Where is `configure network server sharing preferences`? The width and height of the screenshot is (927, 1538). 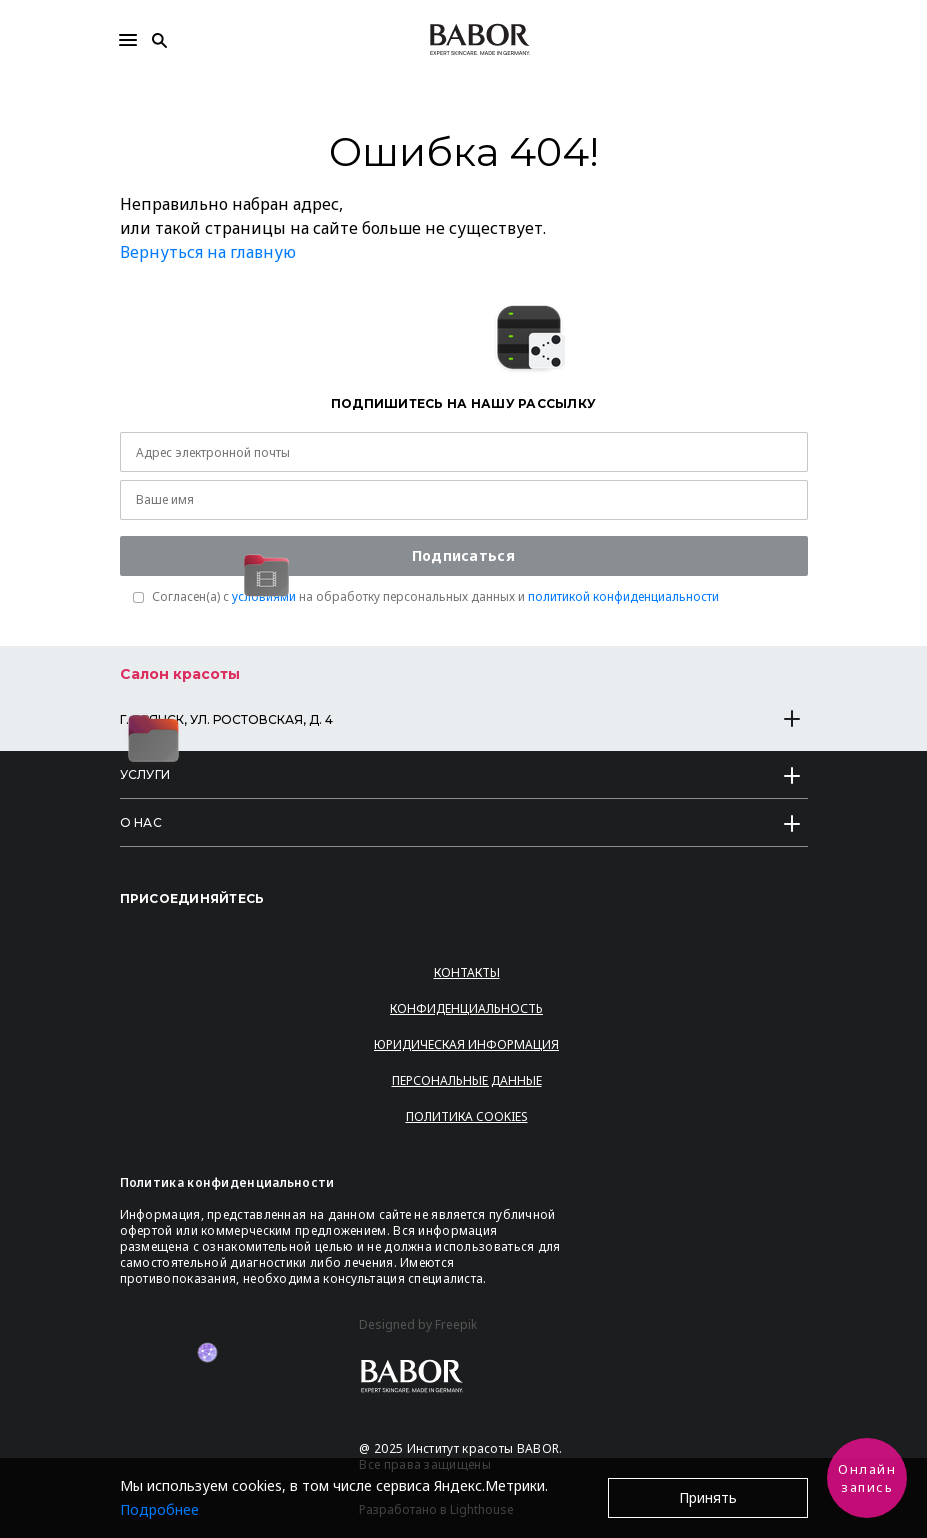
configure network server sharing preferences is located at coordinates (529, 338).